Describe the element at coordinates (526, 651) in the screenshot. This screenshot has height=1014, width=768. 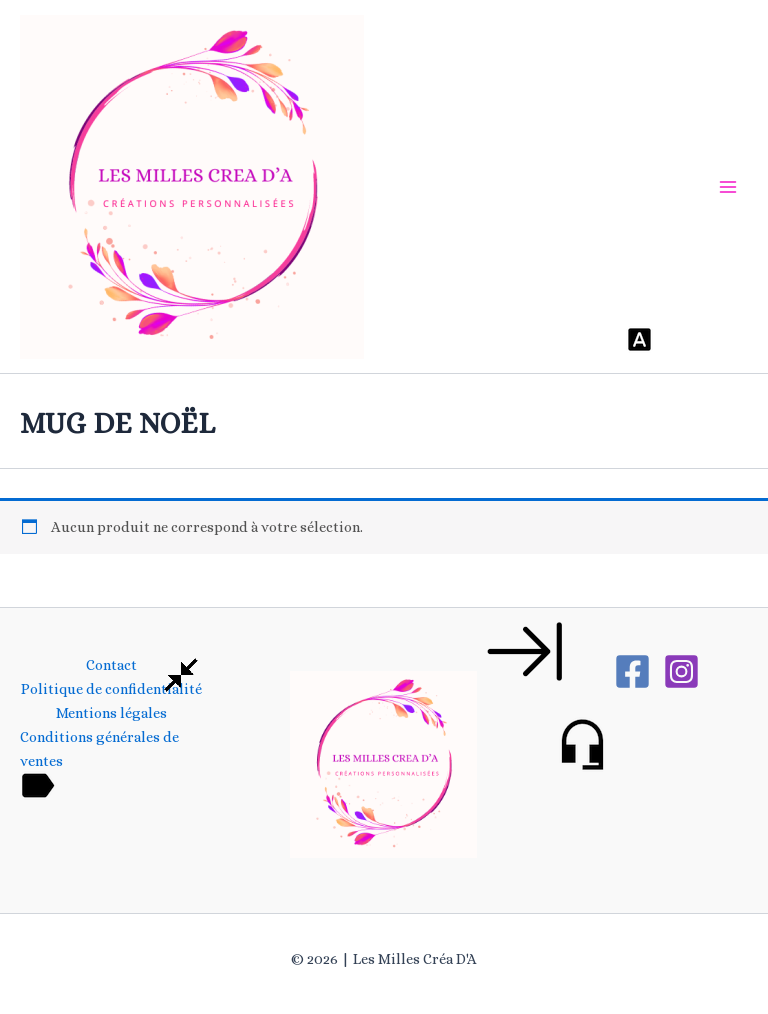
I see `move item to the end of a list` at that location.